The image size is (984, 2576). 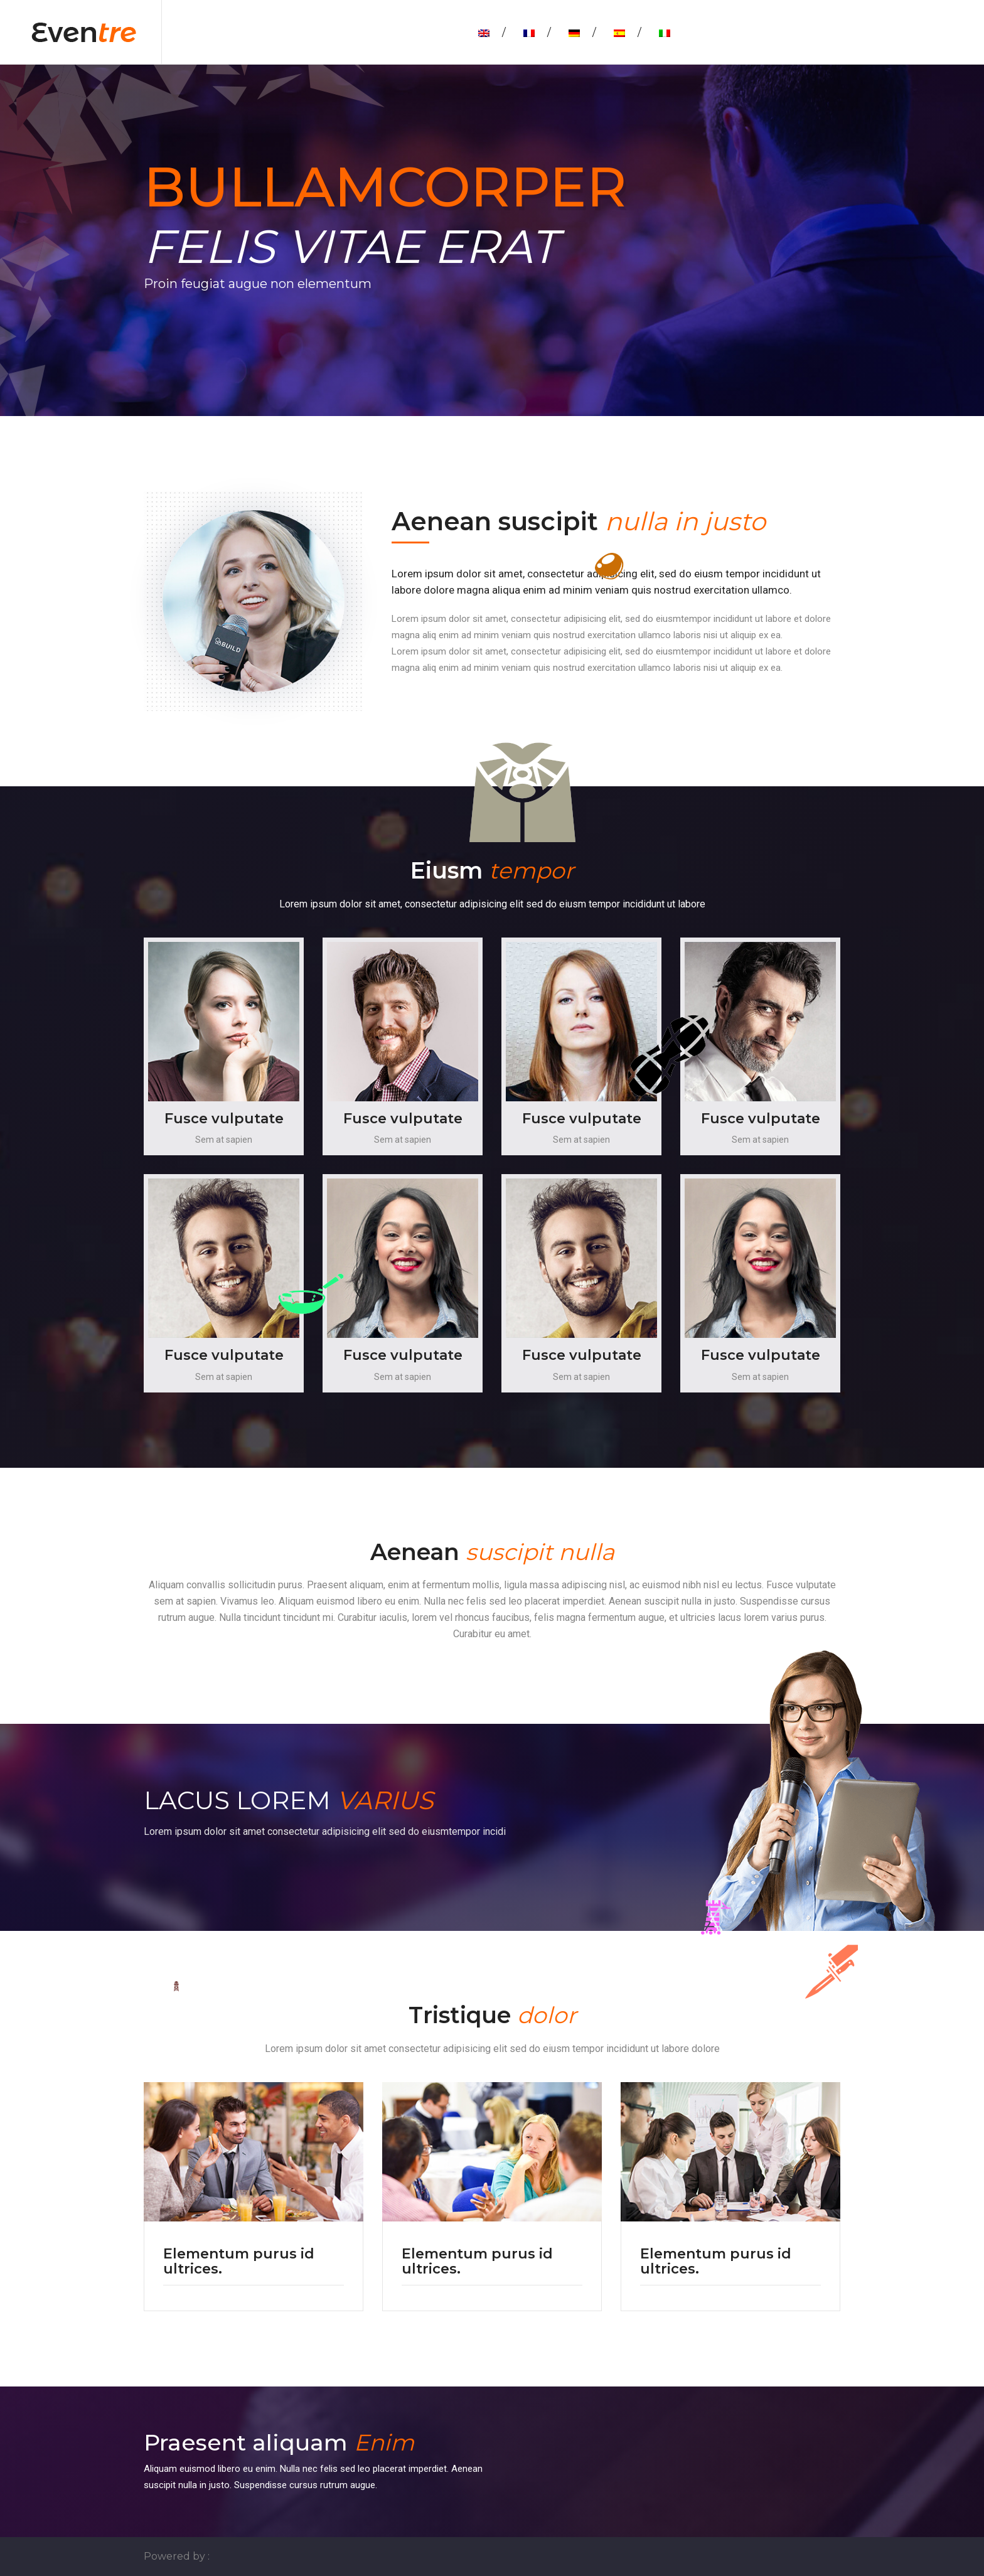 What do you see at coordinates (668, 1056) in the screenshot?
I see `indicates peanut ingredient or allergen warning` at bounding box center [668, 1056].